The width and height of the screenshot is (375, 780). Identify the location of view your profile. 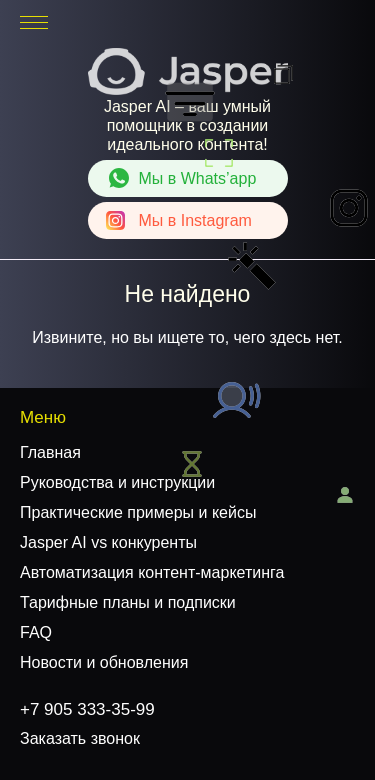
(345, 495).